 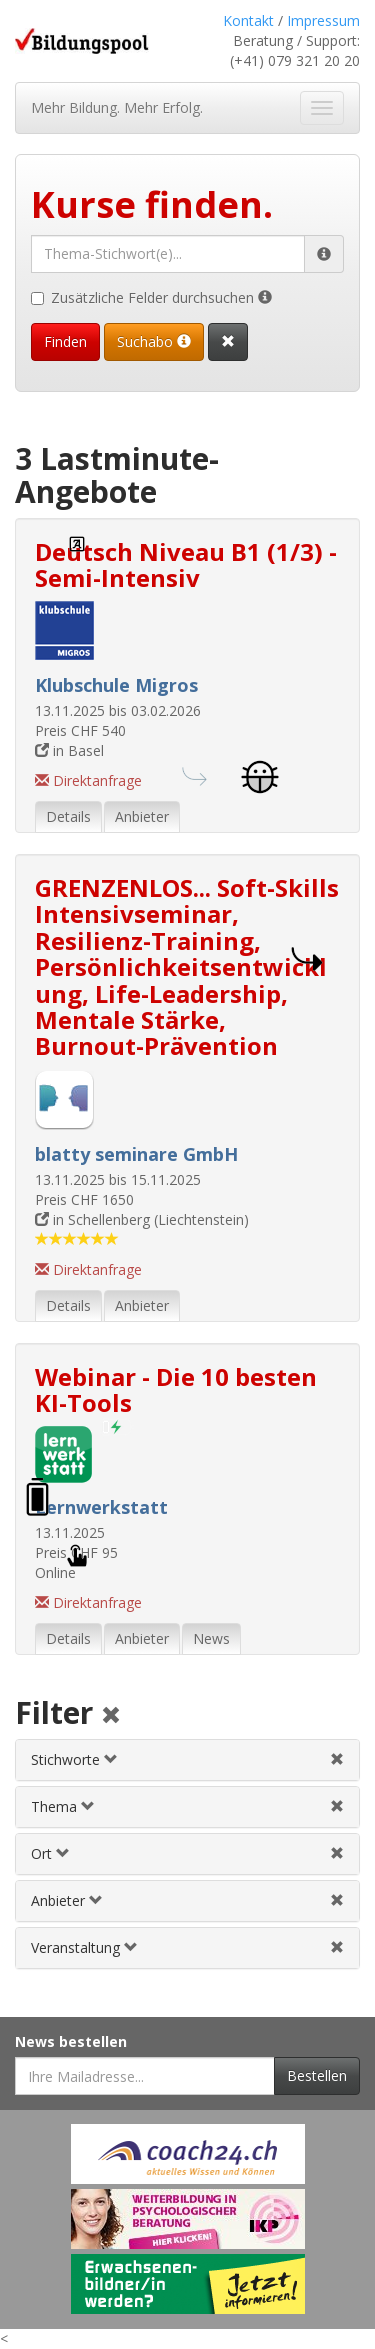 I want to click on change font or typeface settings, so click(x=77, y=544).